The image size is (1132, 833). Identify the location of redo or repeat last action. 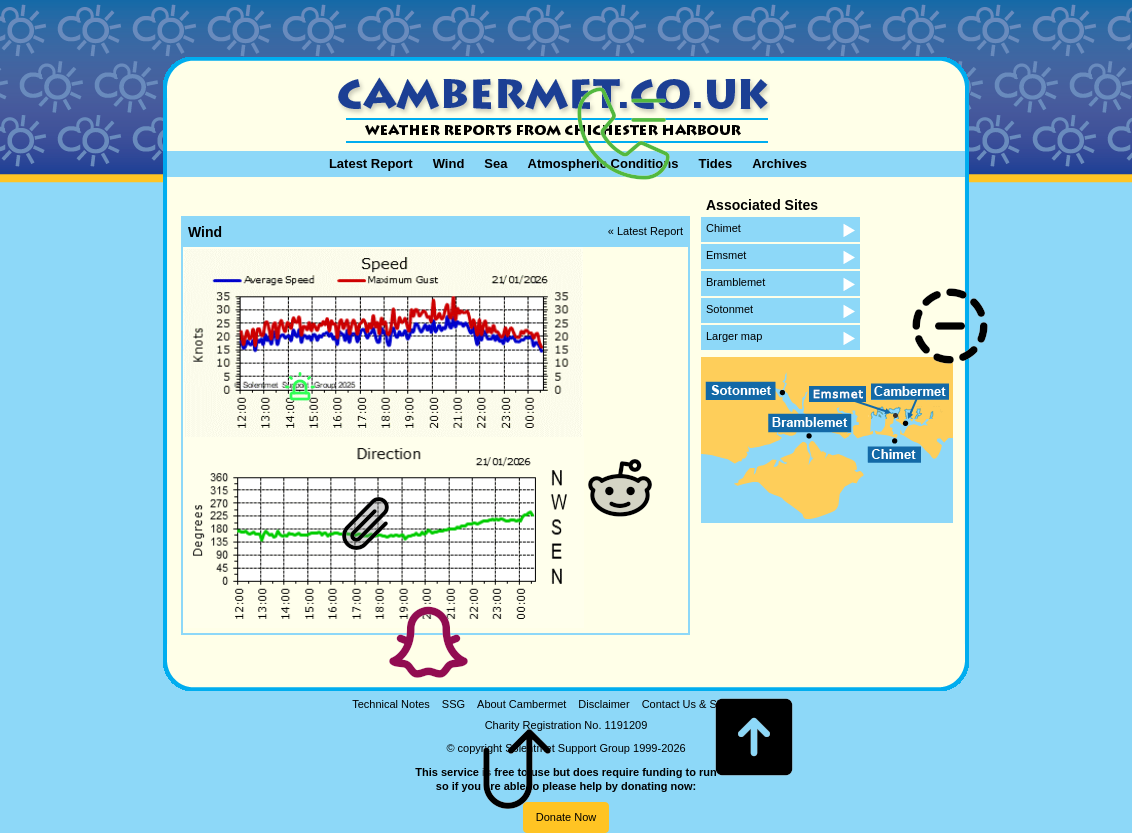
(514, 769).